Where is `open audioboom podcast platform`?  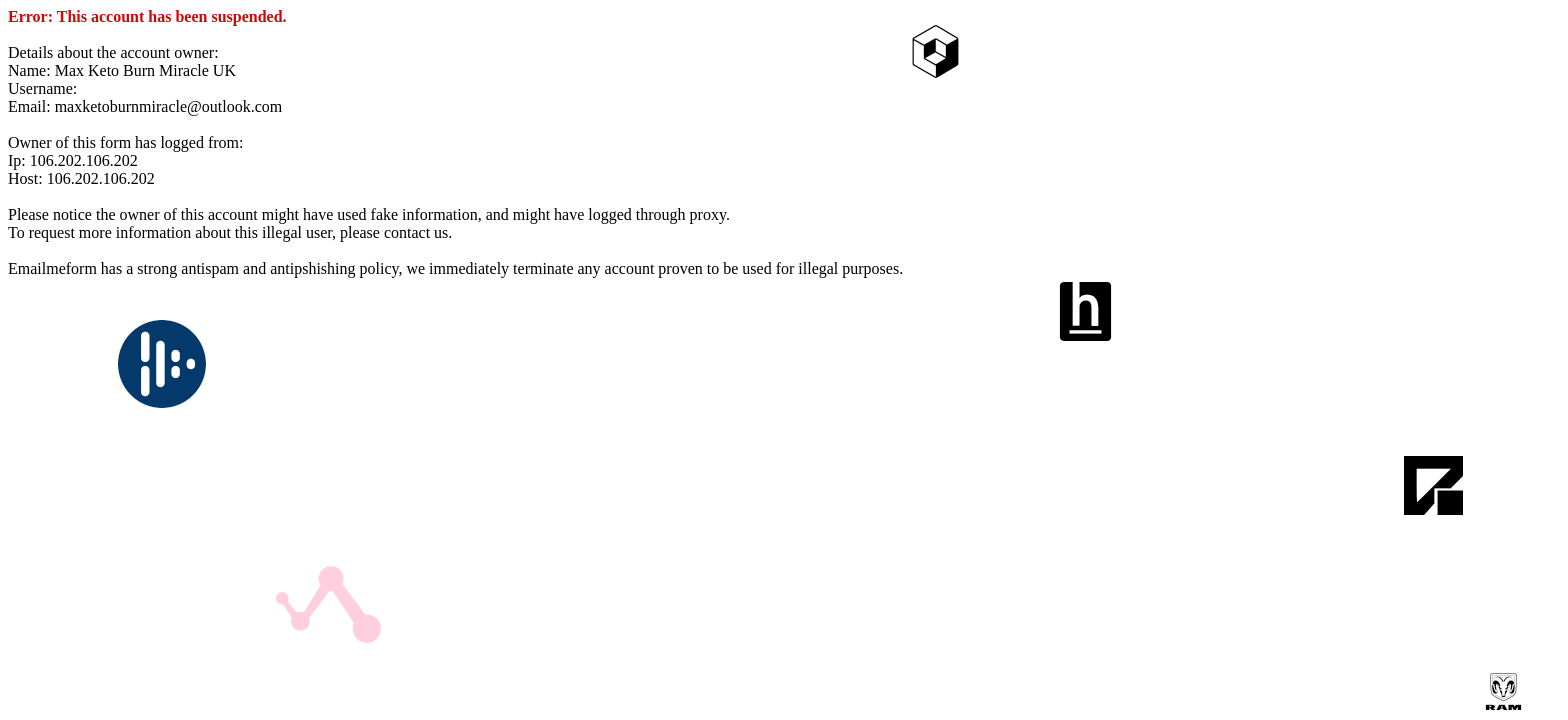
open audioboom podcast platform is located at coordinates (162, 364).